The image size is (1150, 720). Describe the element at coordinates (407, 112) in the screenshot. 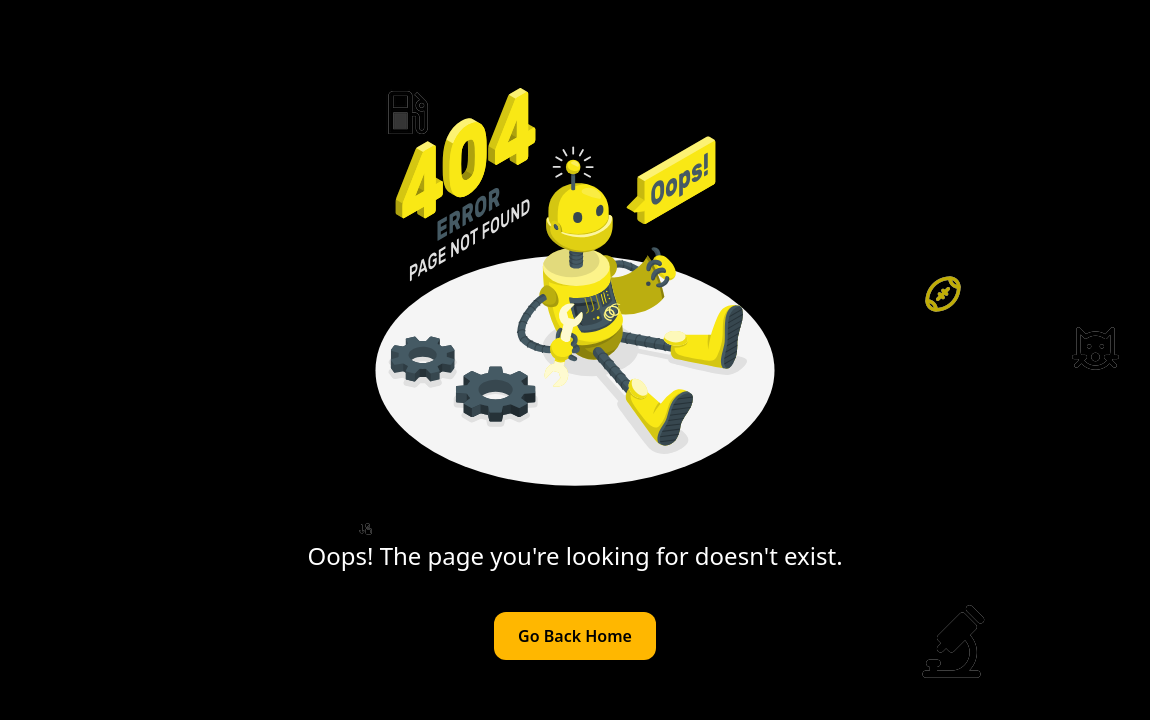

I see `find nearby gas stations` at that location.